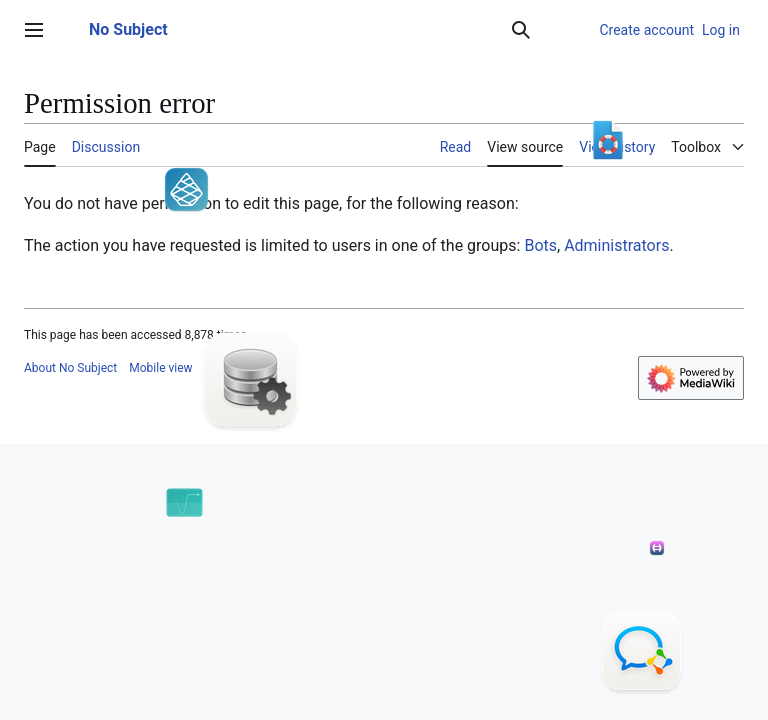 The height and width of the screenshot is (720, 768). I want to click on open Pinegrow web editor application, so click(186, 189).